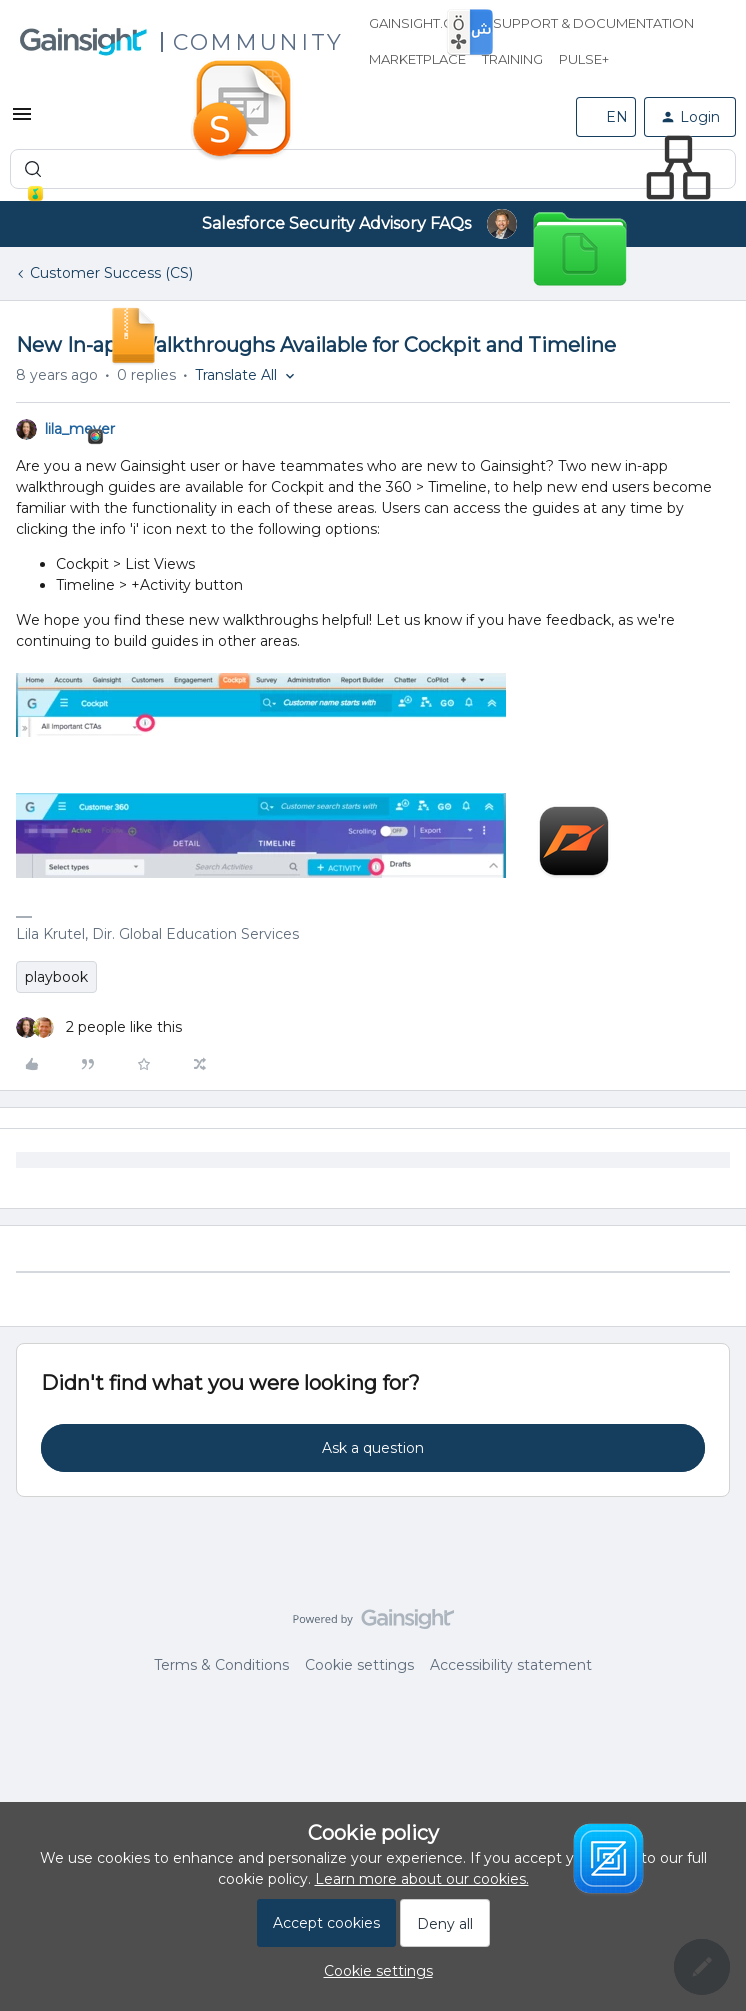  Describe the element at coordinates (95, 436) in the screenshot. I see `open PhotoFlare image editing application` at that location.